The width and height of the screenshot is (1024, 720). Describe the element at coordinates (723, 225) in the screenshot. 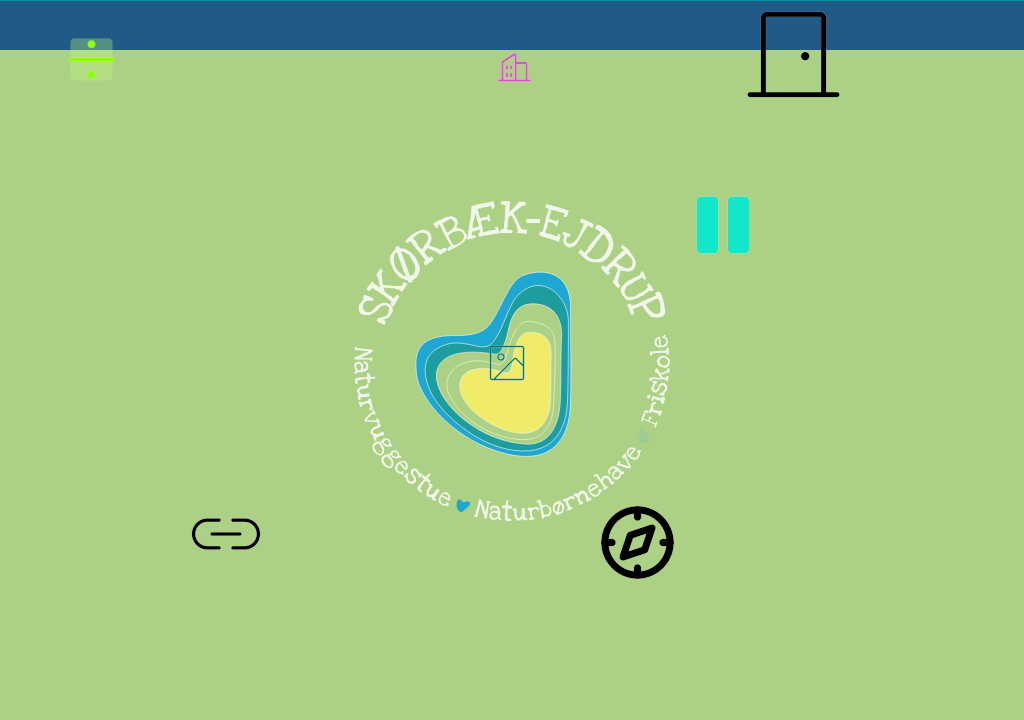

I see `pause media playback` at that location.